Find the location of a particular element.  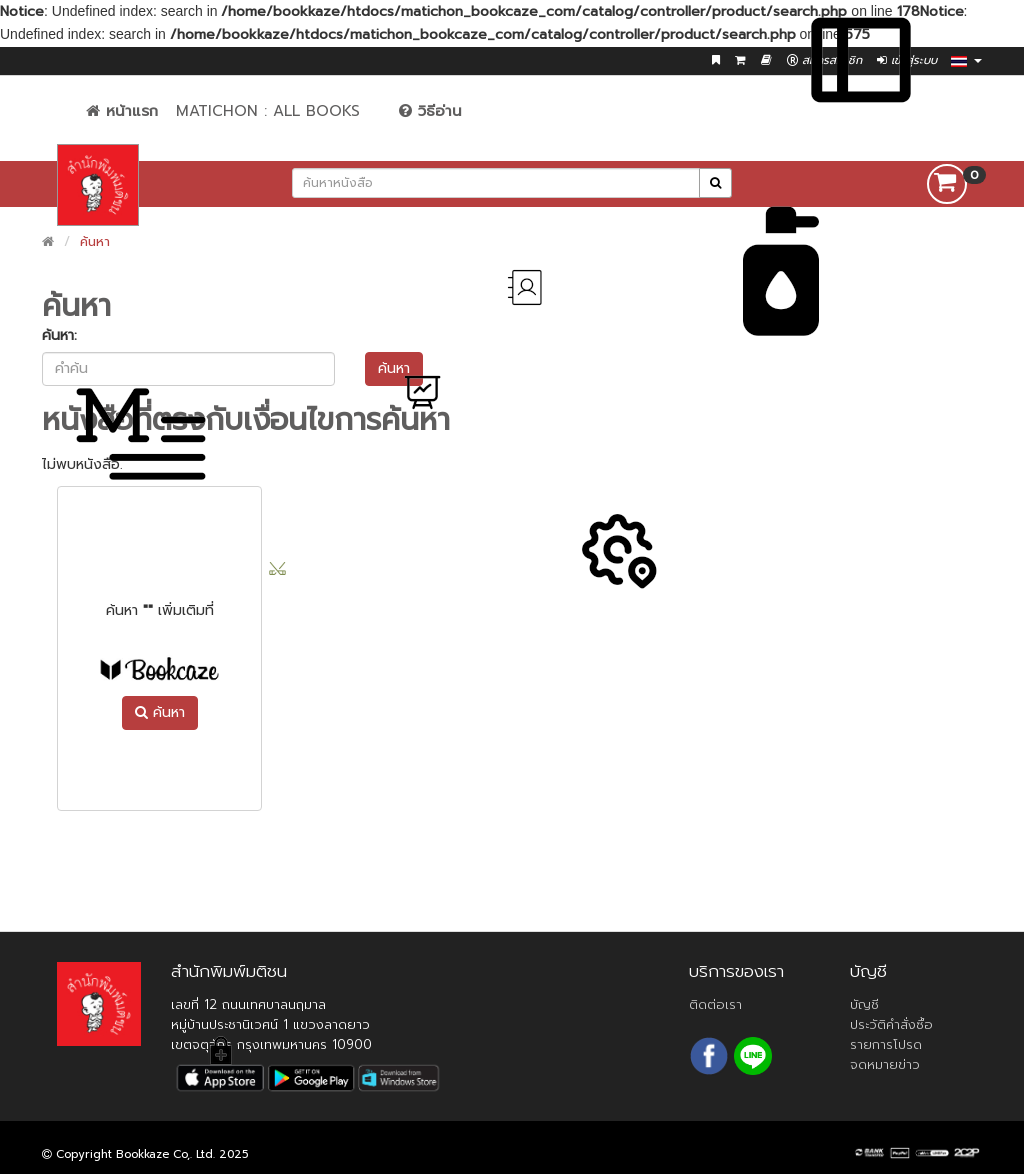

pin settings to a specific location is located at coordinates (617, 549).